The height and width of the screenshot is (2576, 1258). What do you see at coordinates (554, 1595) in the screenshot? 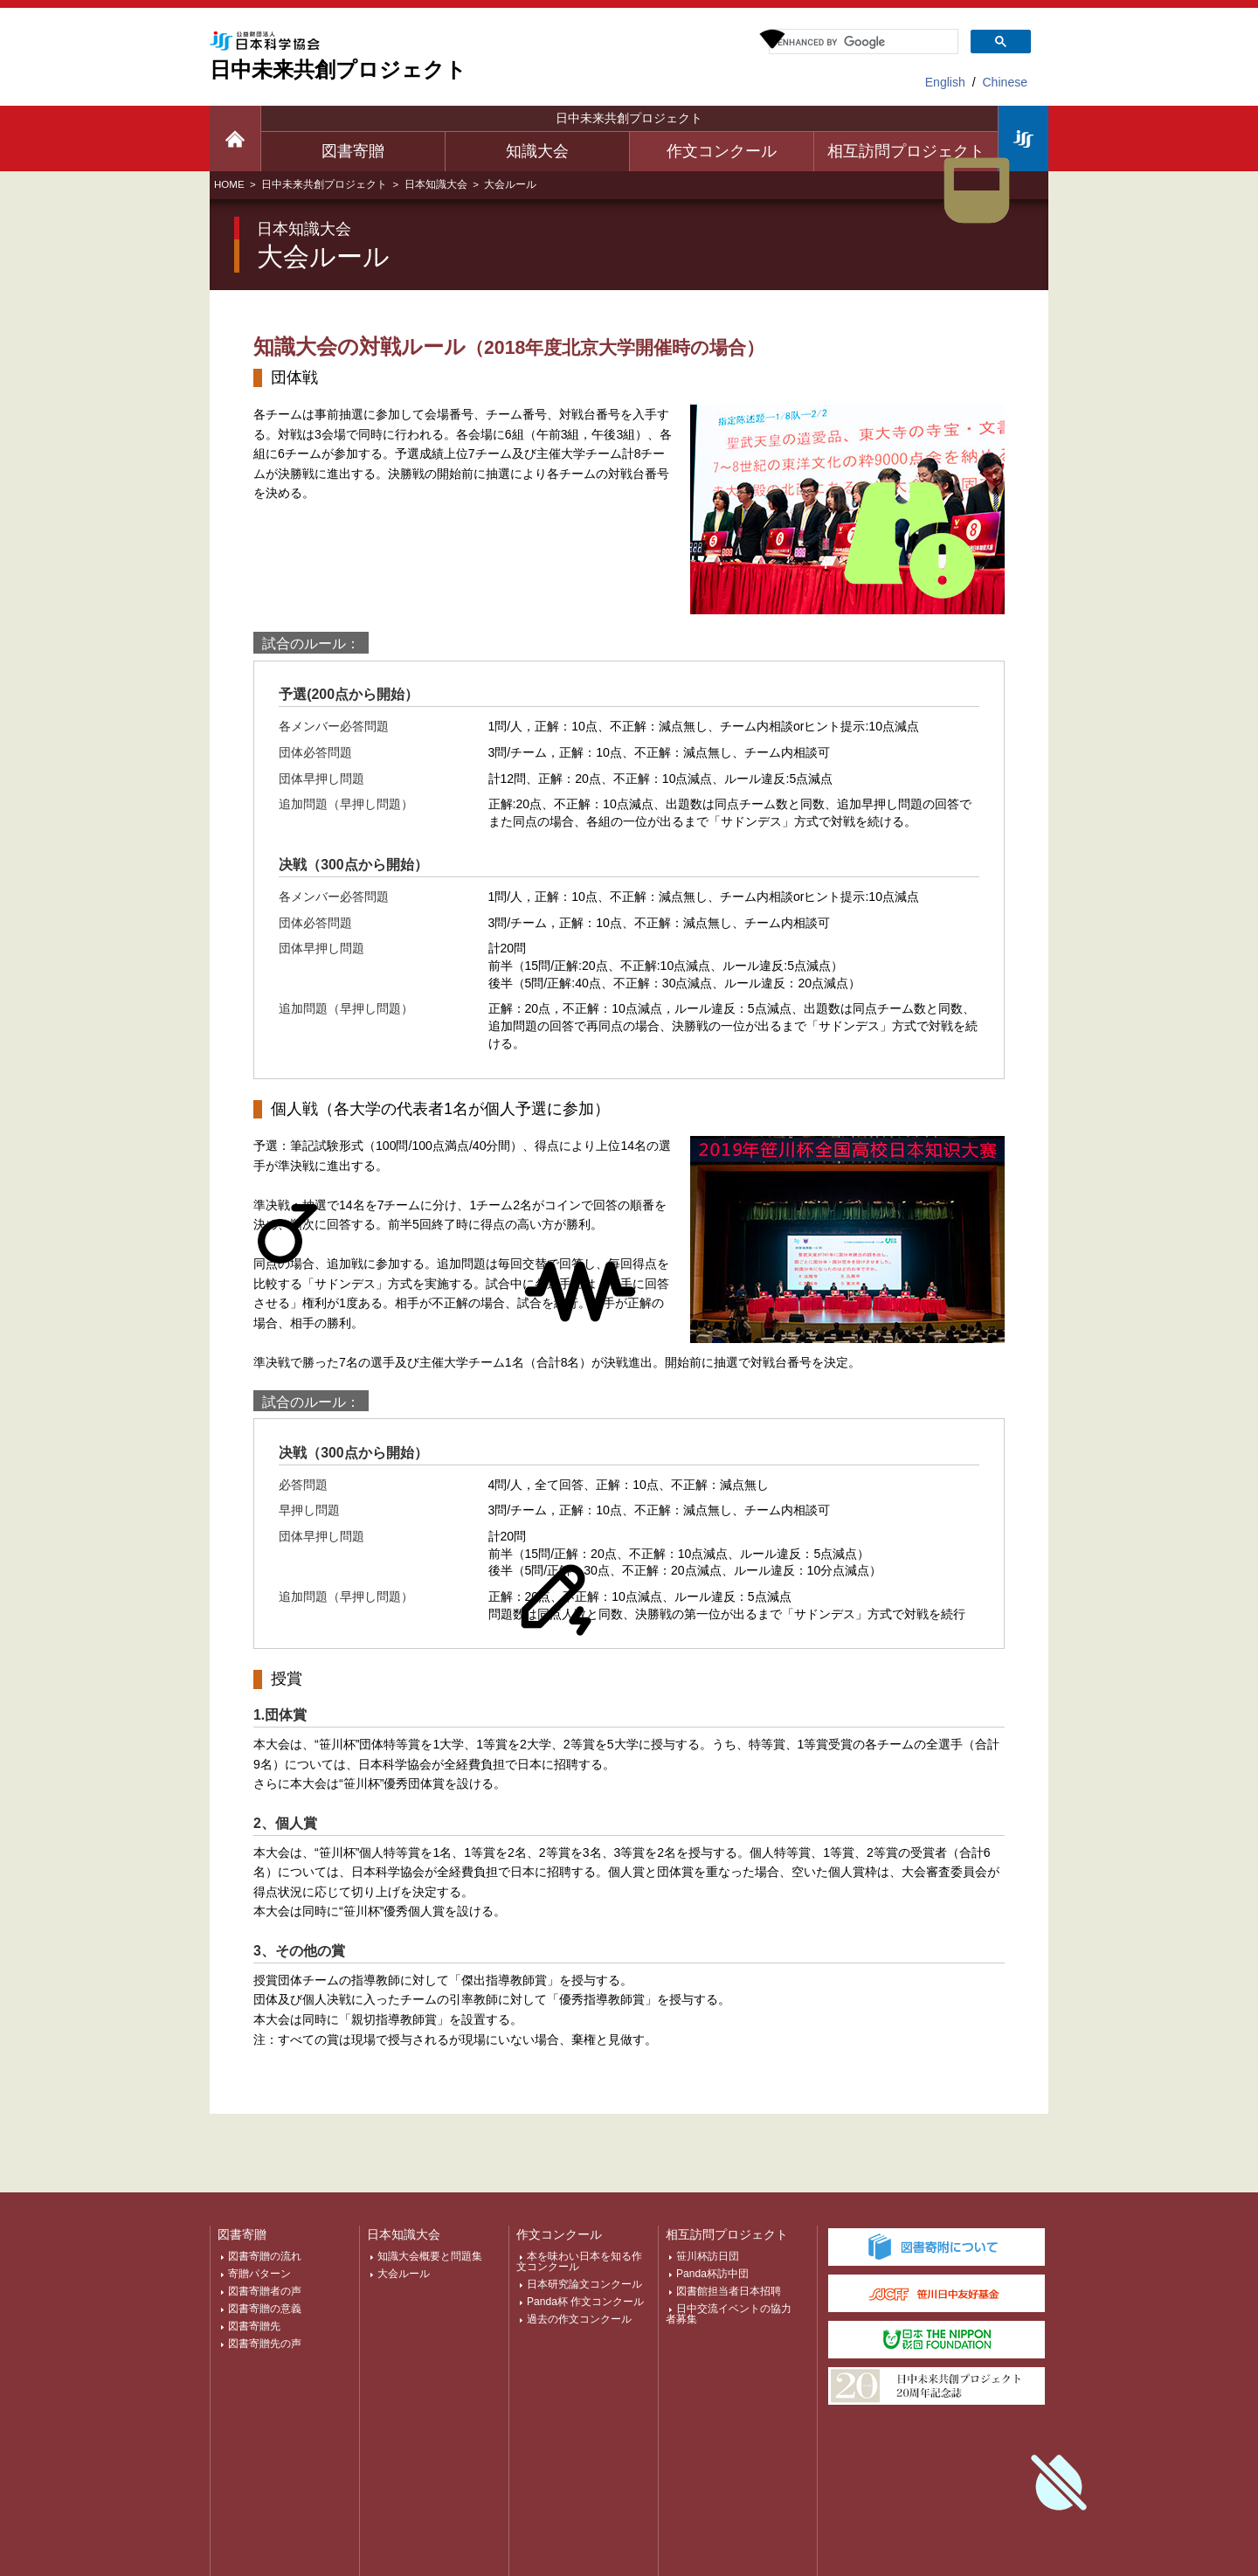
I see `quick edit or instant editing mode` at bounding box center [554, 1595].